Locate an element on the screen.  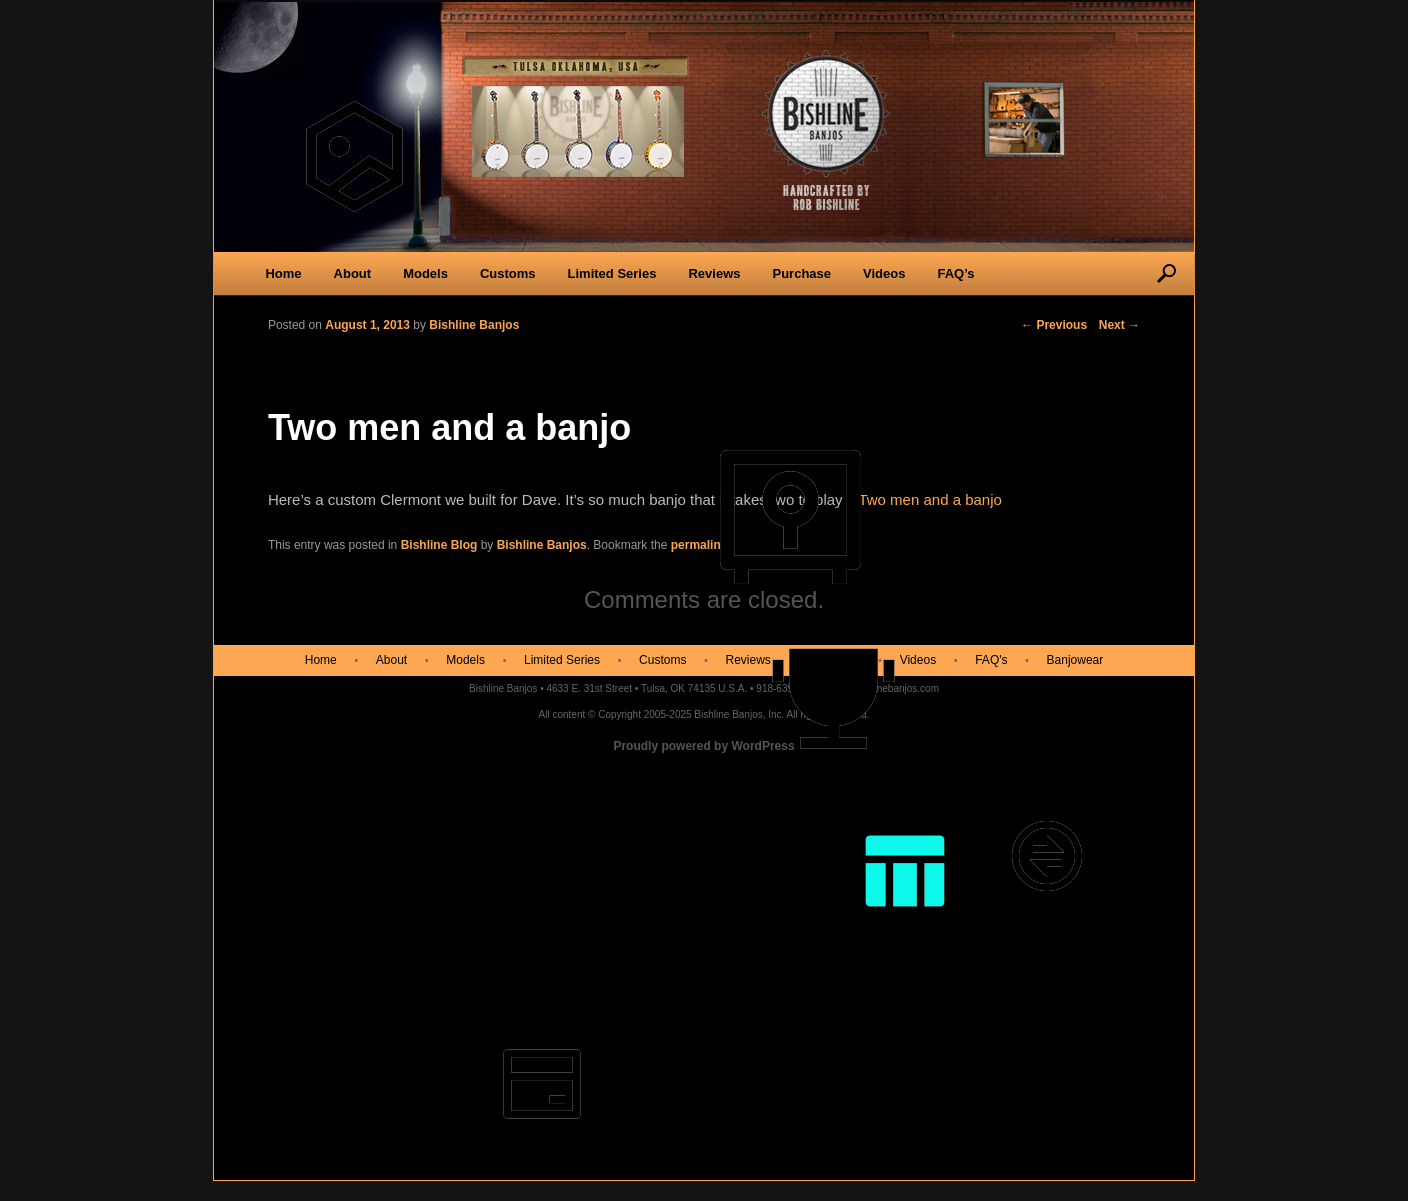
access secure storage or vault is located at coordinates (790, 513).